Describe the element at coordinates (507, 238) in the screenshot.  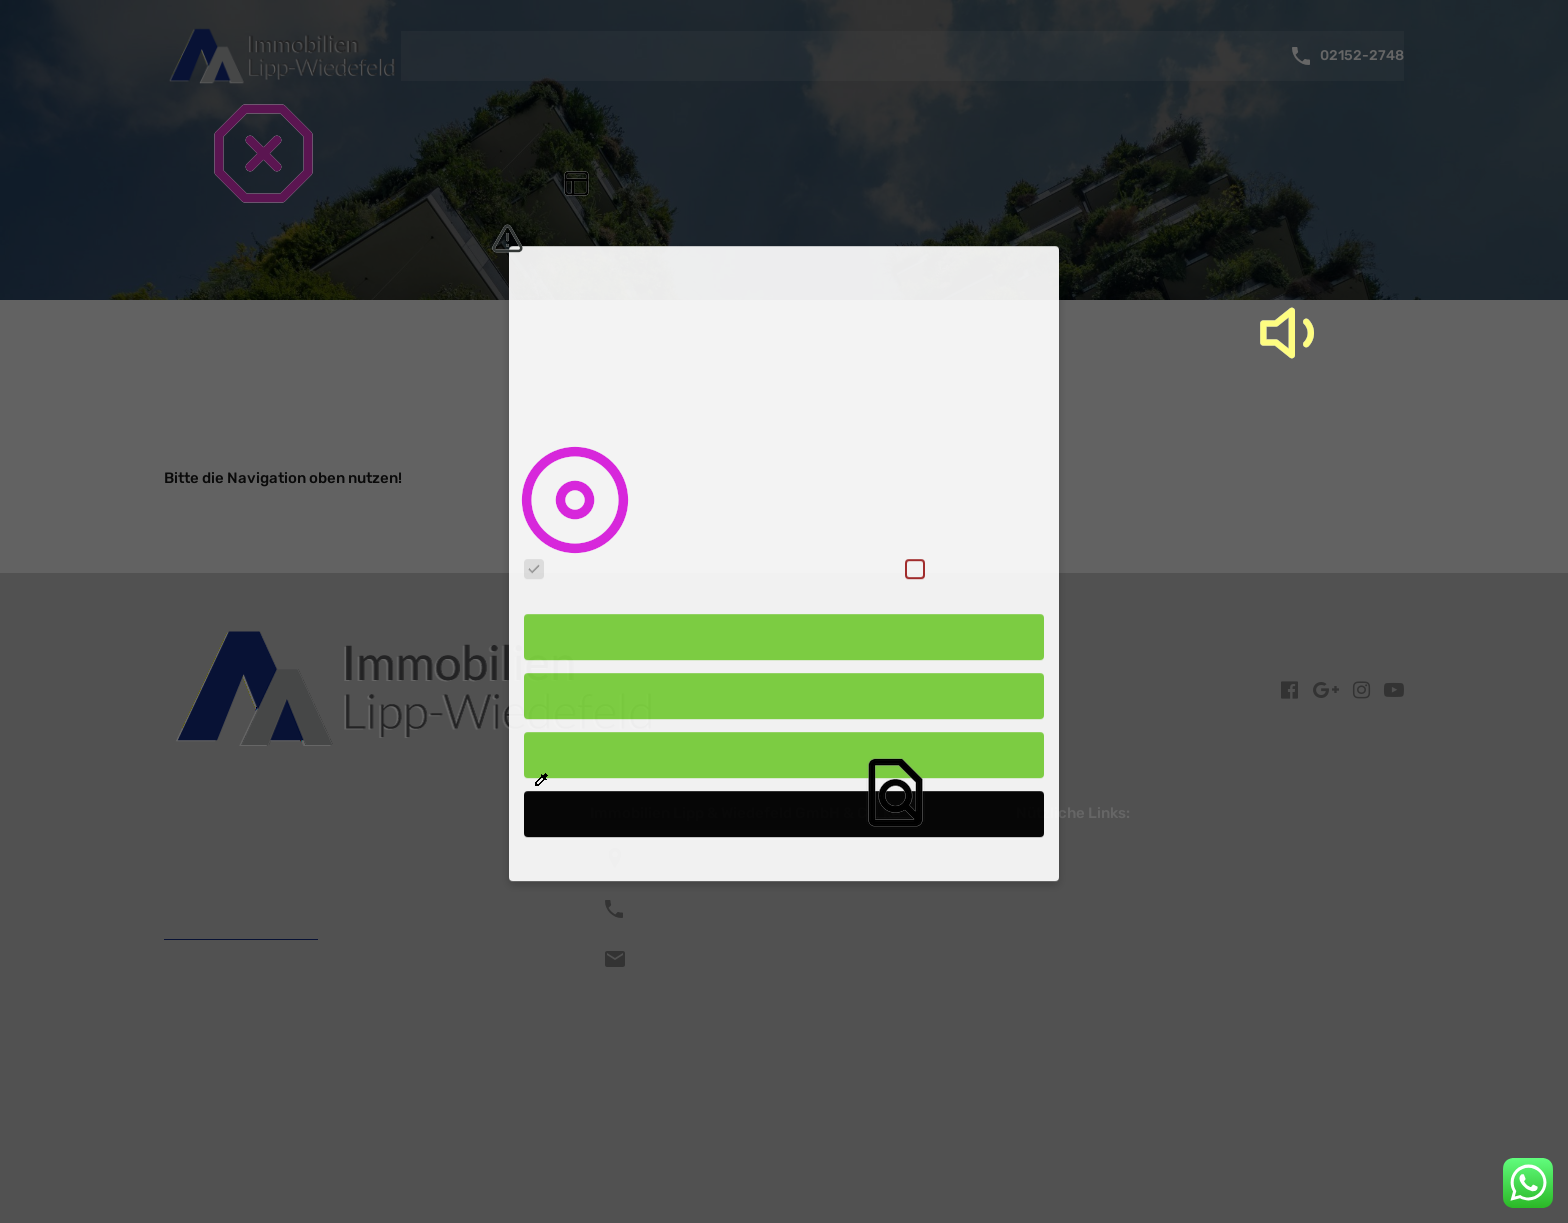
I see `indicates a warning or alert status` at that location.